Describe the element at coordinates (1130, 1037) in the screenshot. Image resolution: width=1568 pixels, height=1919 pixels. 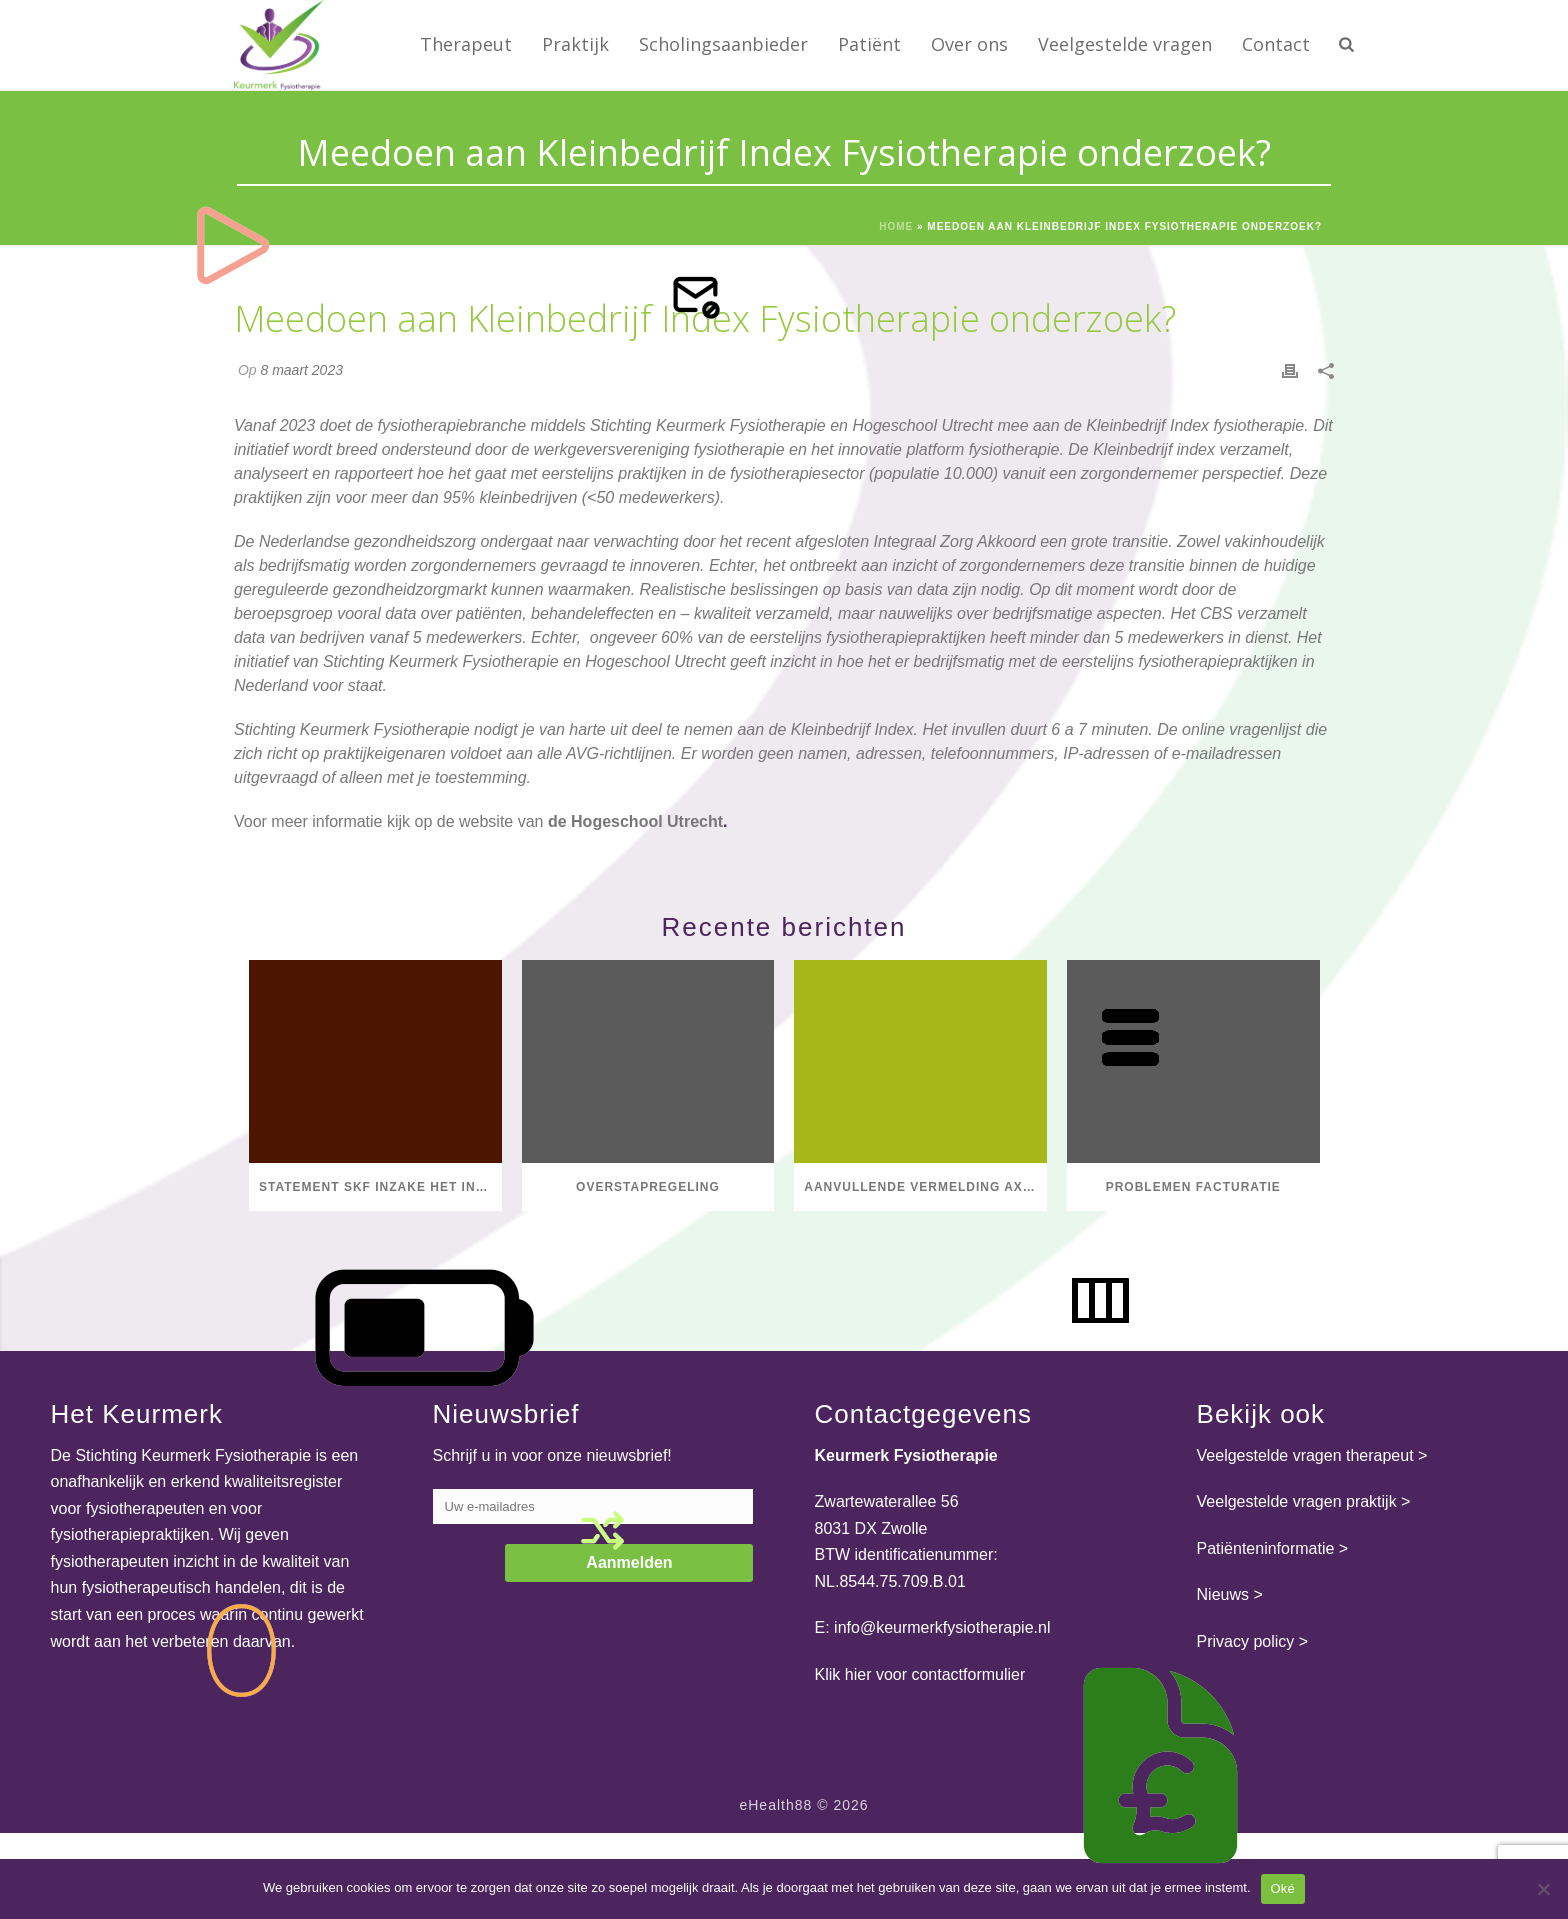
I see `view data in row format` at that location.